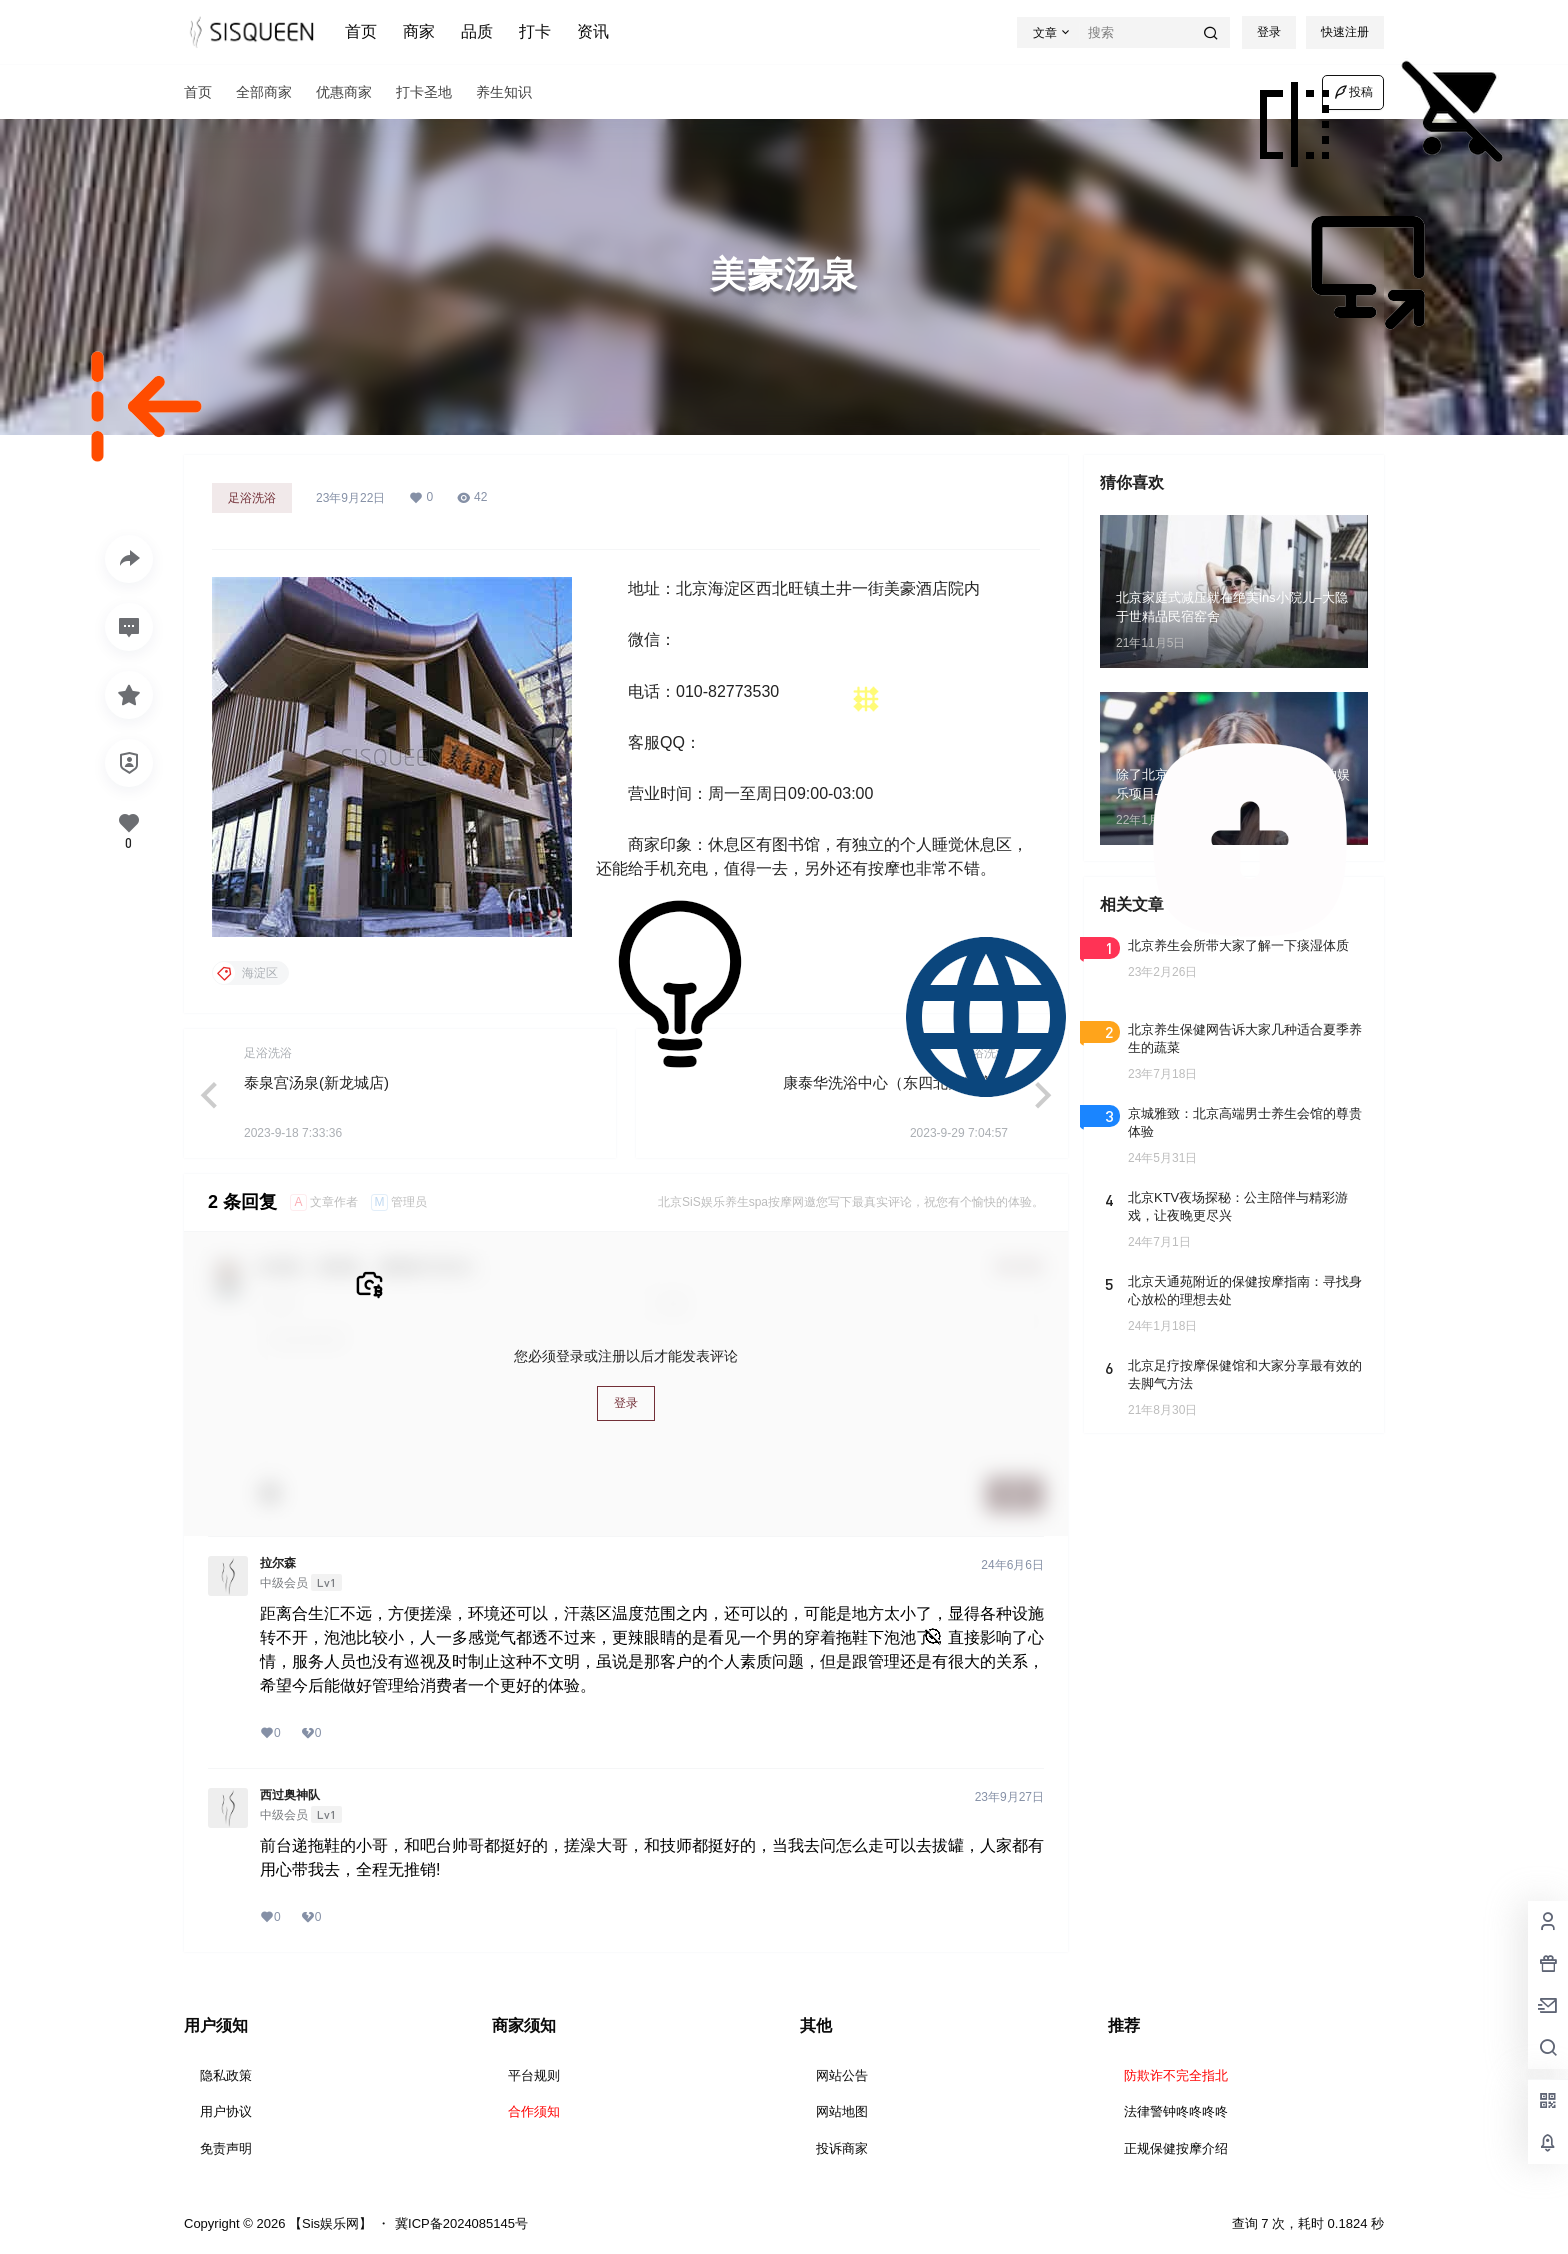 The height and width of the screenshot is (2254, 1568). Describe the element at coordinates (1294, 124) in the screenshot. I see `flip image horizontally` at that location.